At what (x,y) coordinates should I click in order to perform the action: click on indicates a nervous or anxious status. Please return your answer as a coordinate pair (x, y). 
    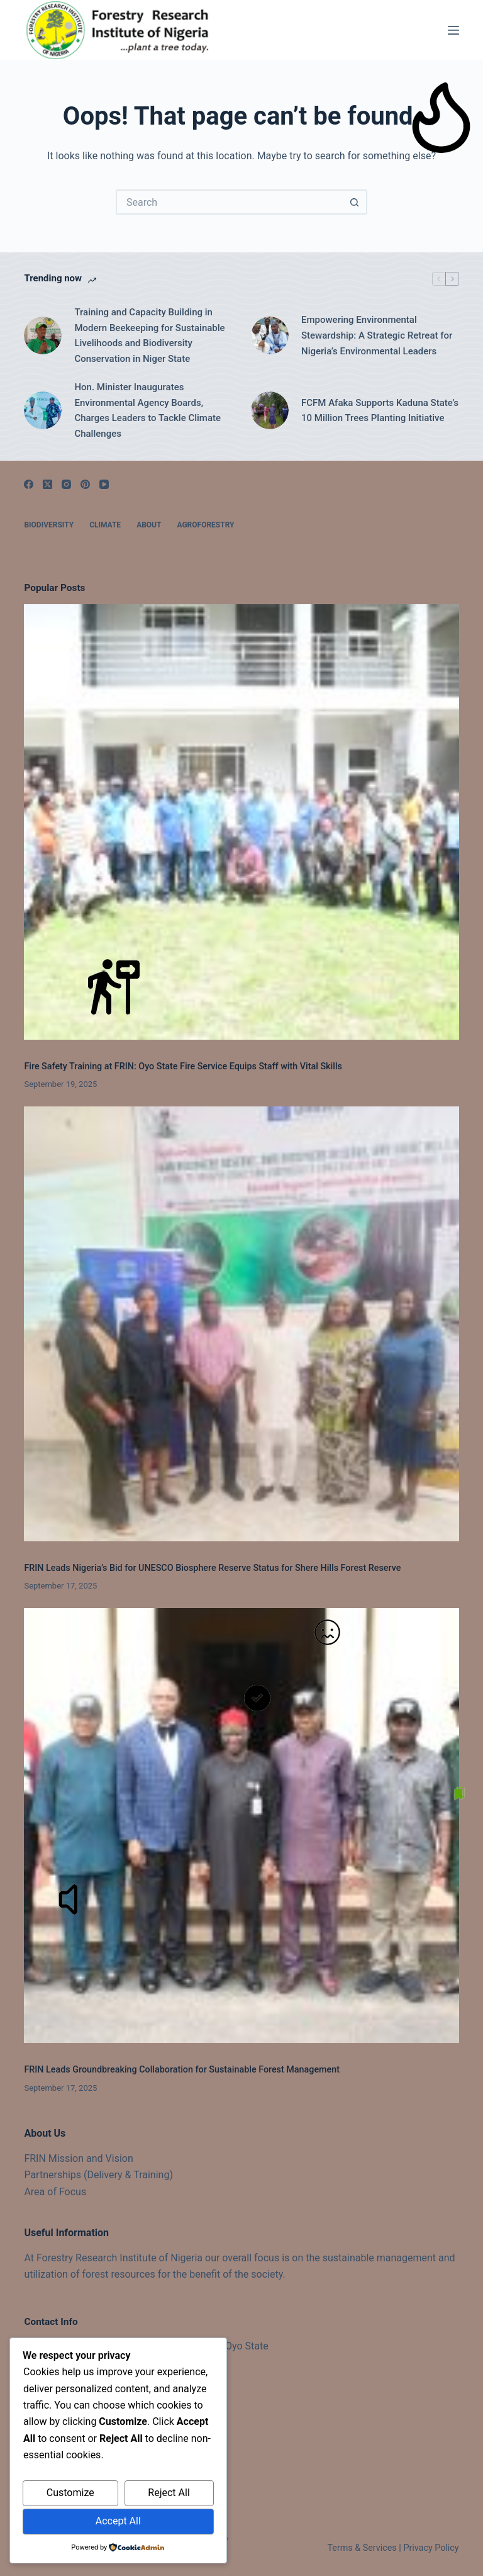
    Looking at the image, I should click on (327, 1632).